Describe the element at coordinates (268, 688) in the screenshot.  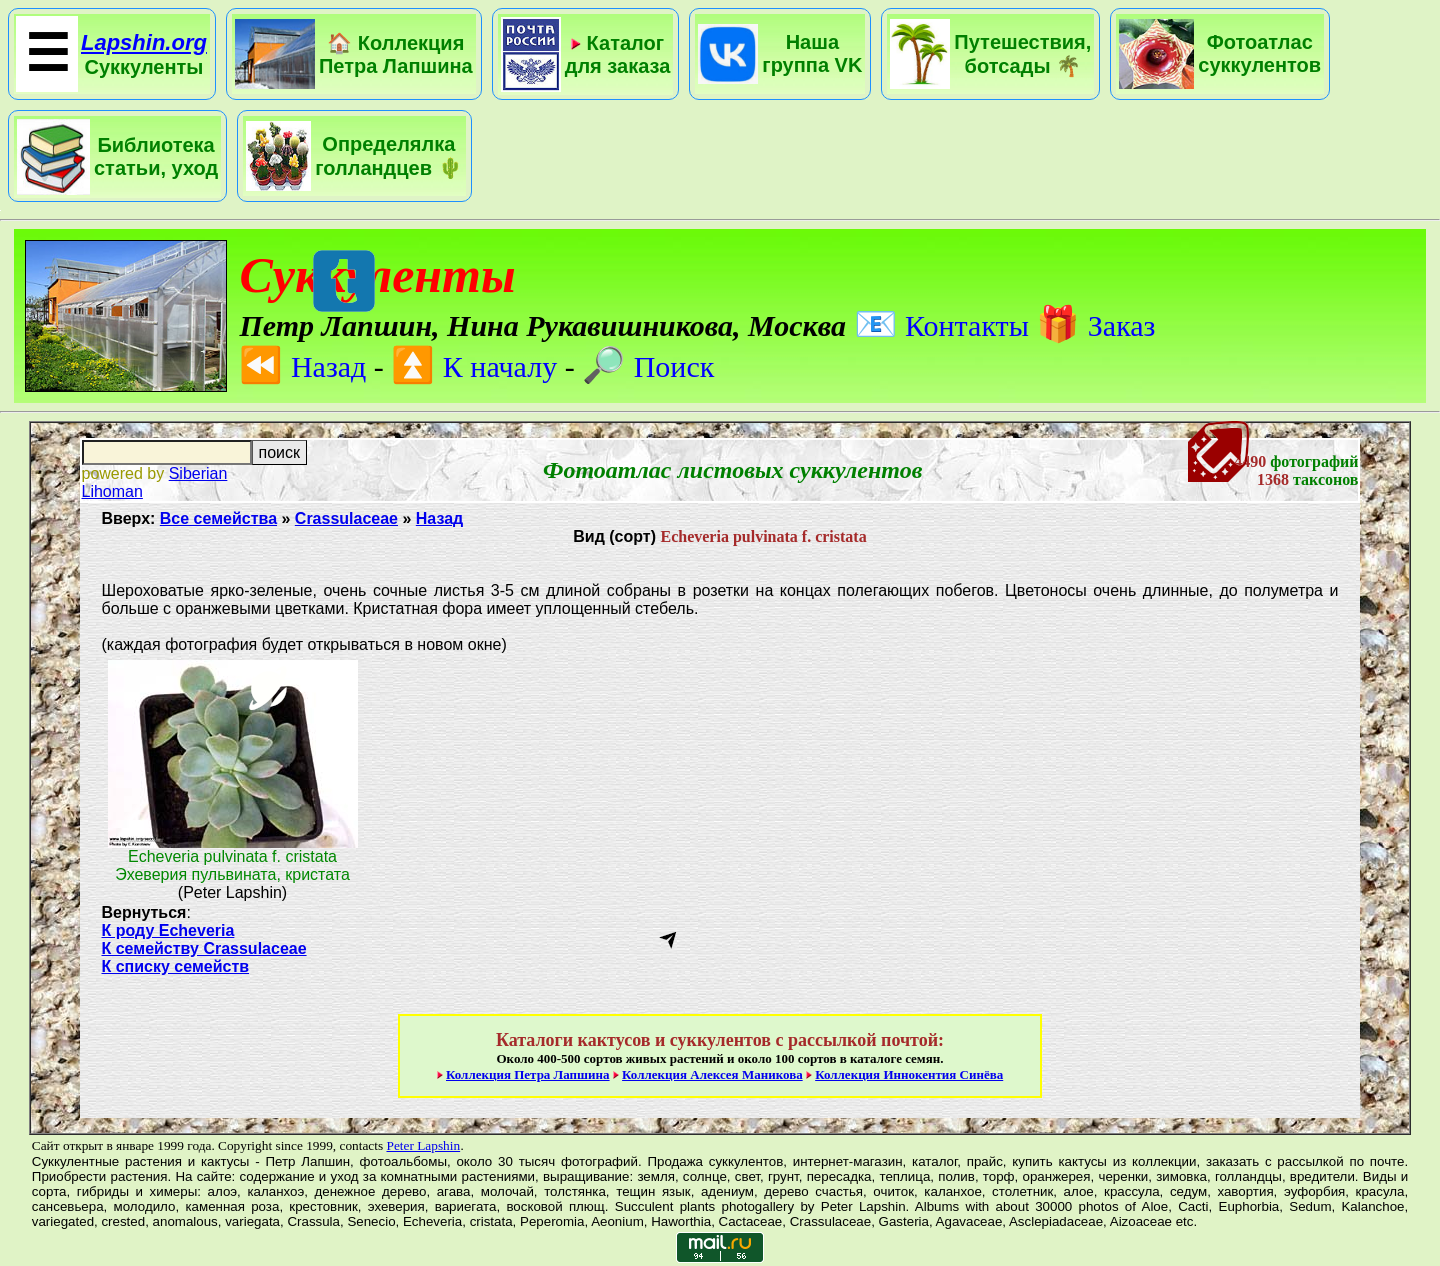
I see `visit instatus website or service` at that location.